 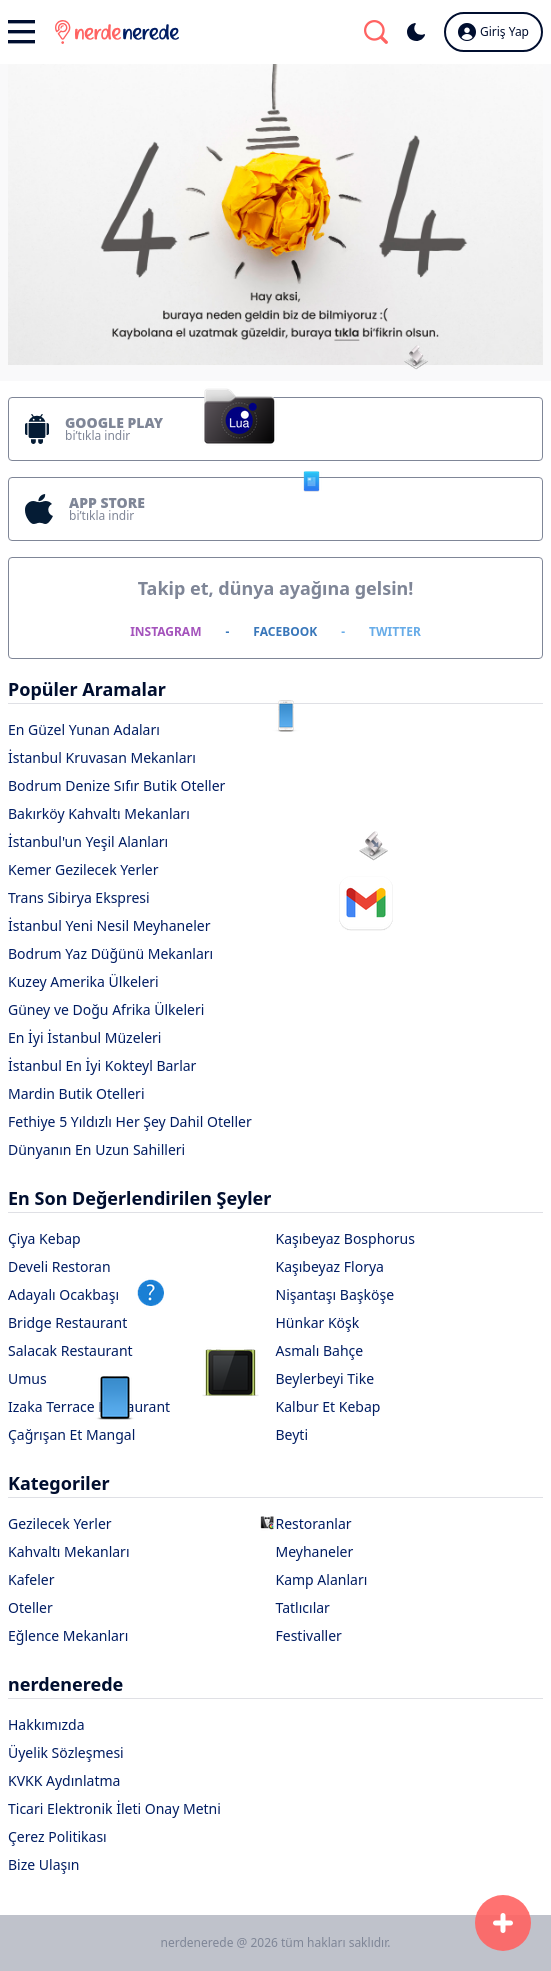 I want to click on access the script menu application, so click(x=416, y=357).